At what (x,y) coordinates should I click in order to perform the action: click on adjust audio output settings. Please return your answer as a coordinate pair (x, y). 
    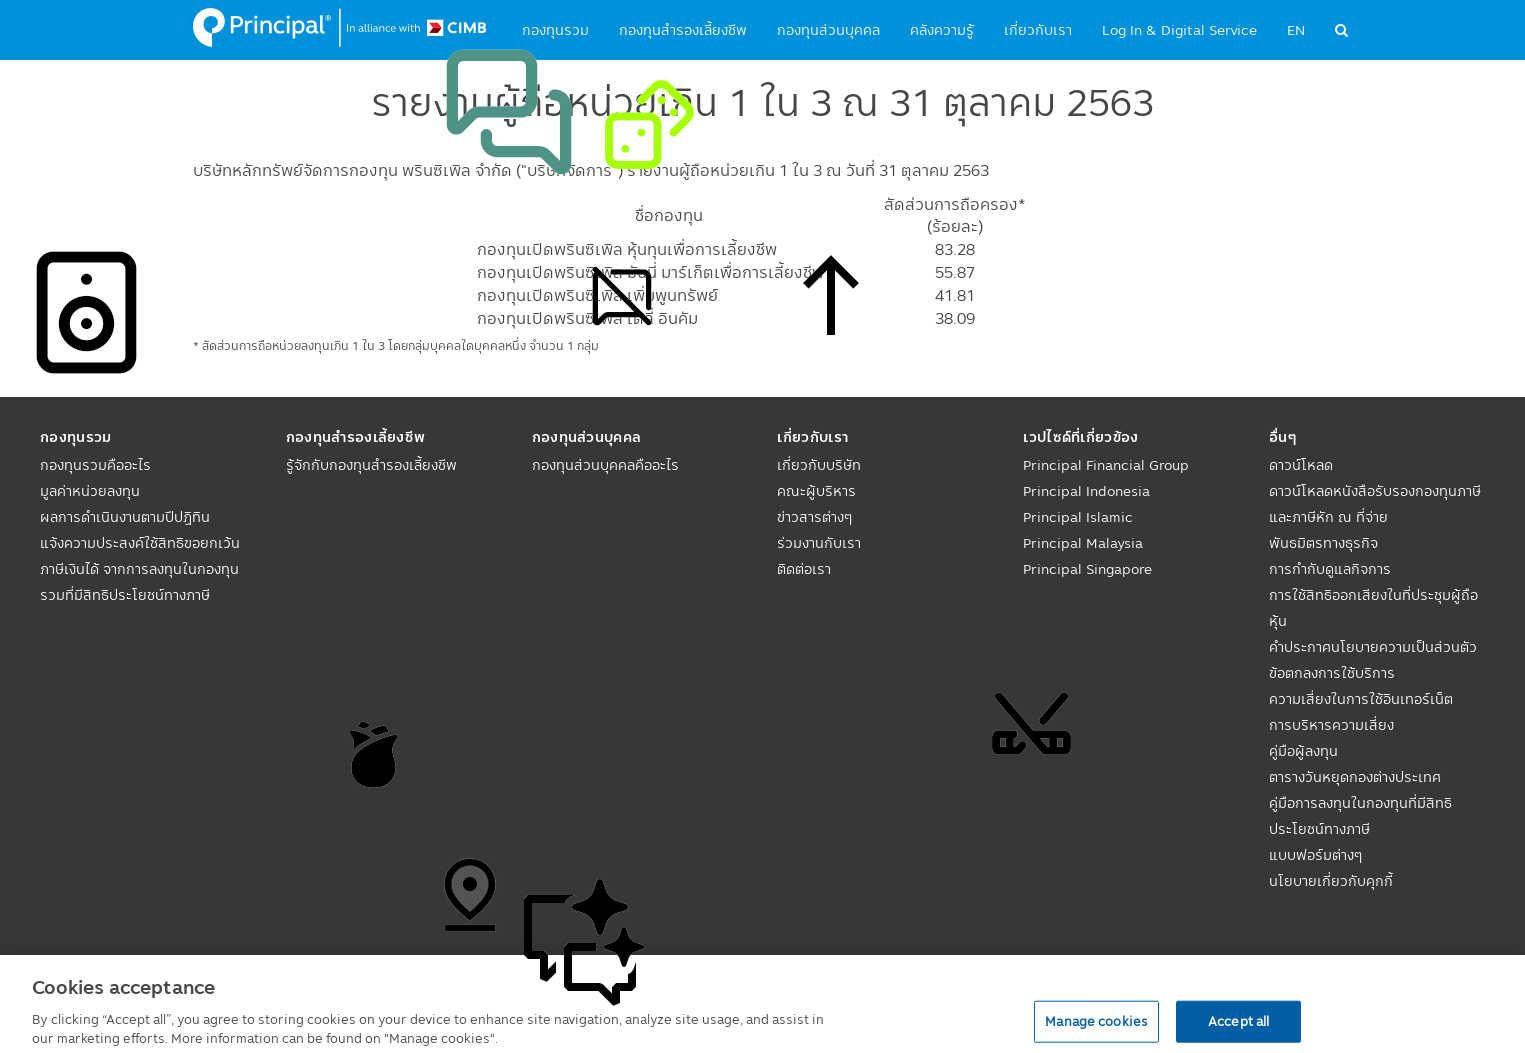
    Looking at the image, I should click on (86, 312).